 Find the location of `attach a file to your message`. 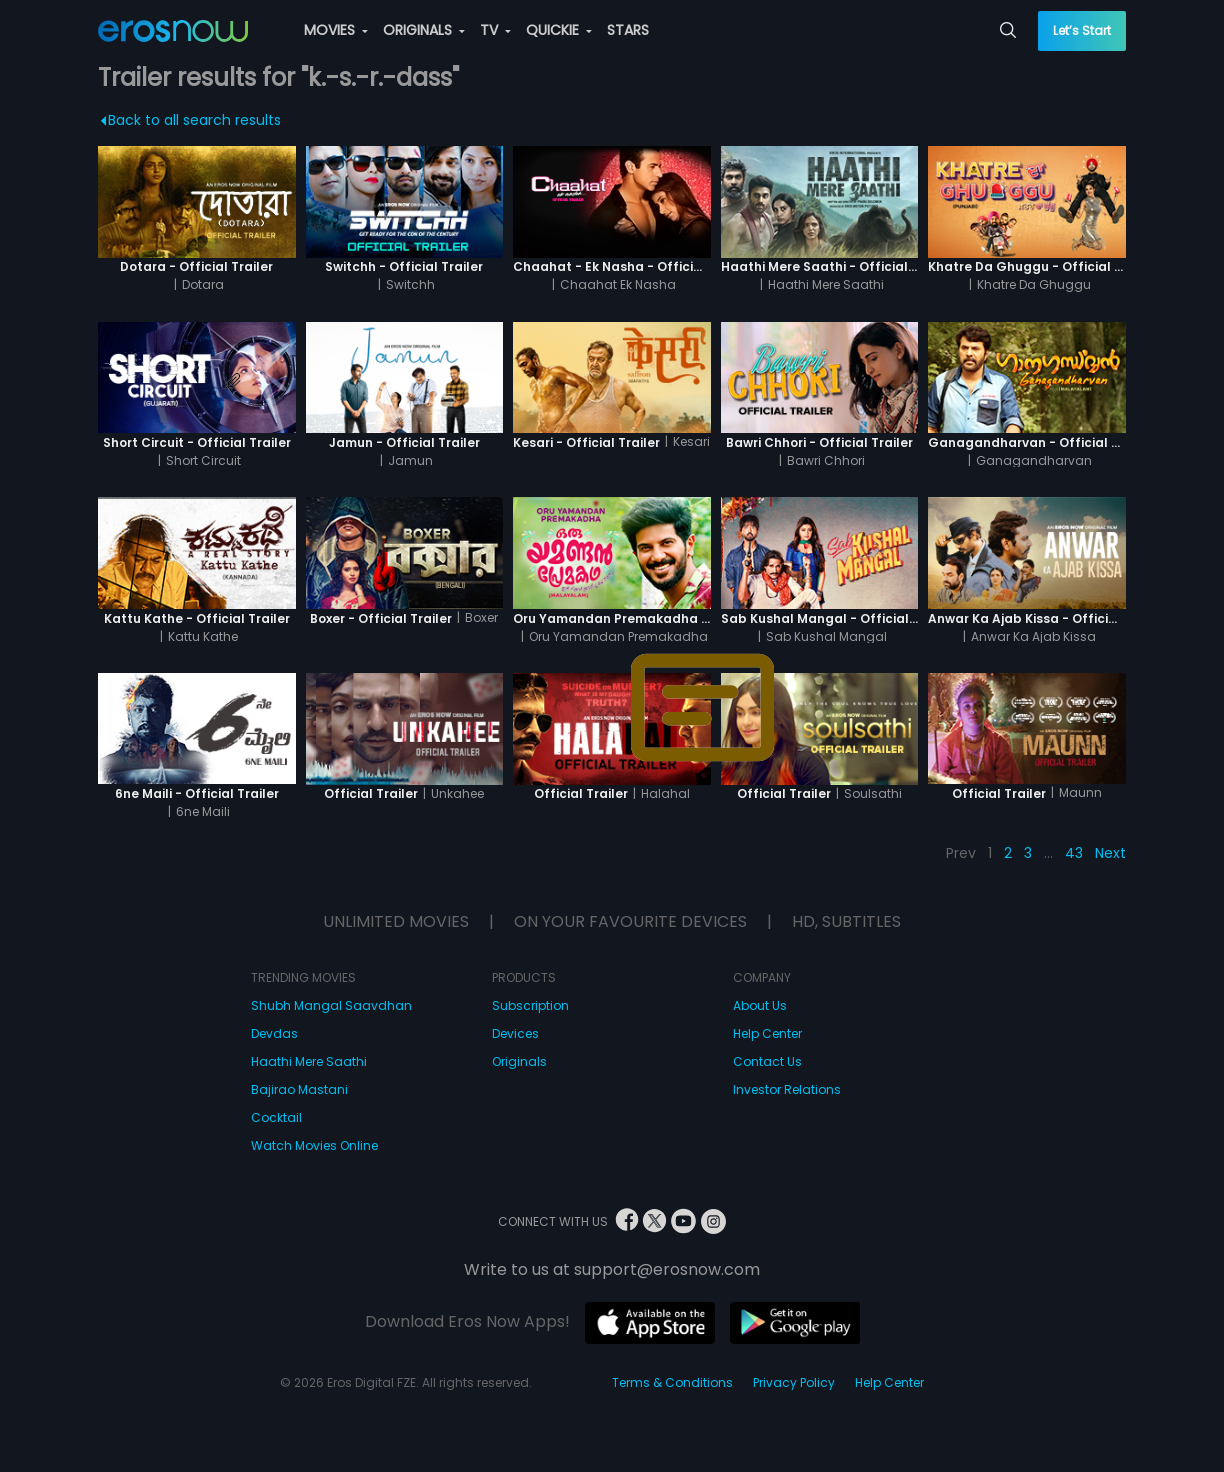

attach a file to your message is located at coordinates (233, 381).